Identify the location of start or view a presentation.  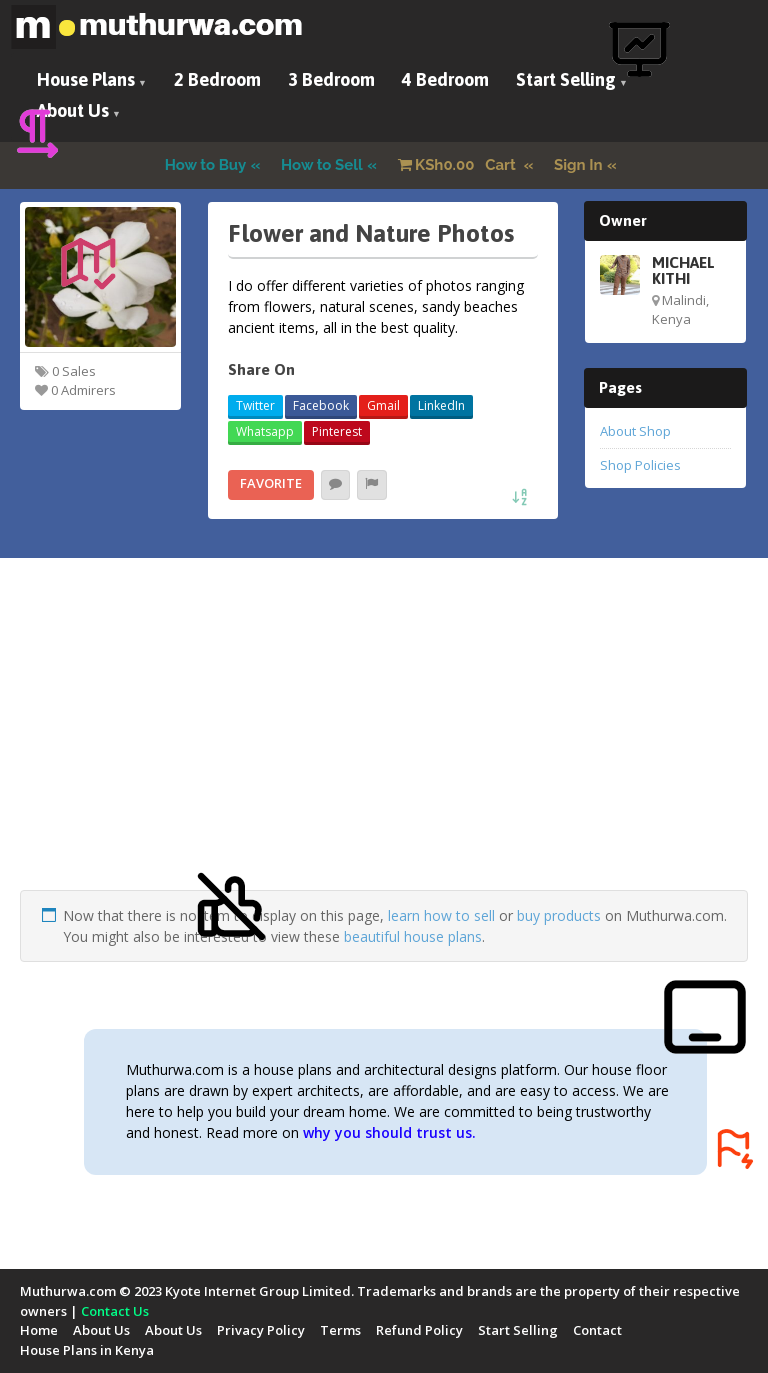
(639, 49).